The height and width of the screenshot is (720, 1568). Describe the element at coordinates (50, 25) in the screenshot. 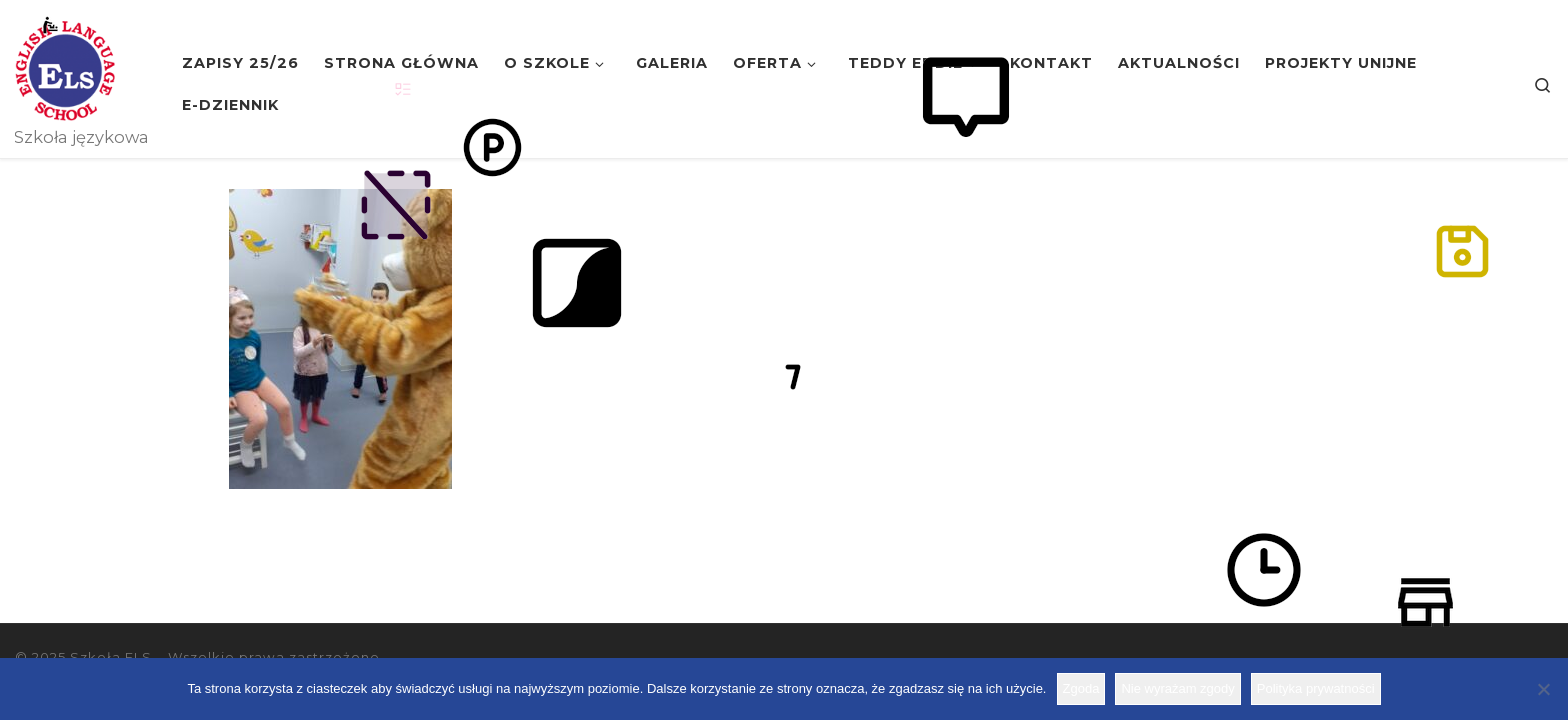

I see `indicates baby changing station nearby` at that location.